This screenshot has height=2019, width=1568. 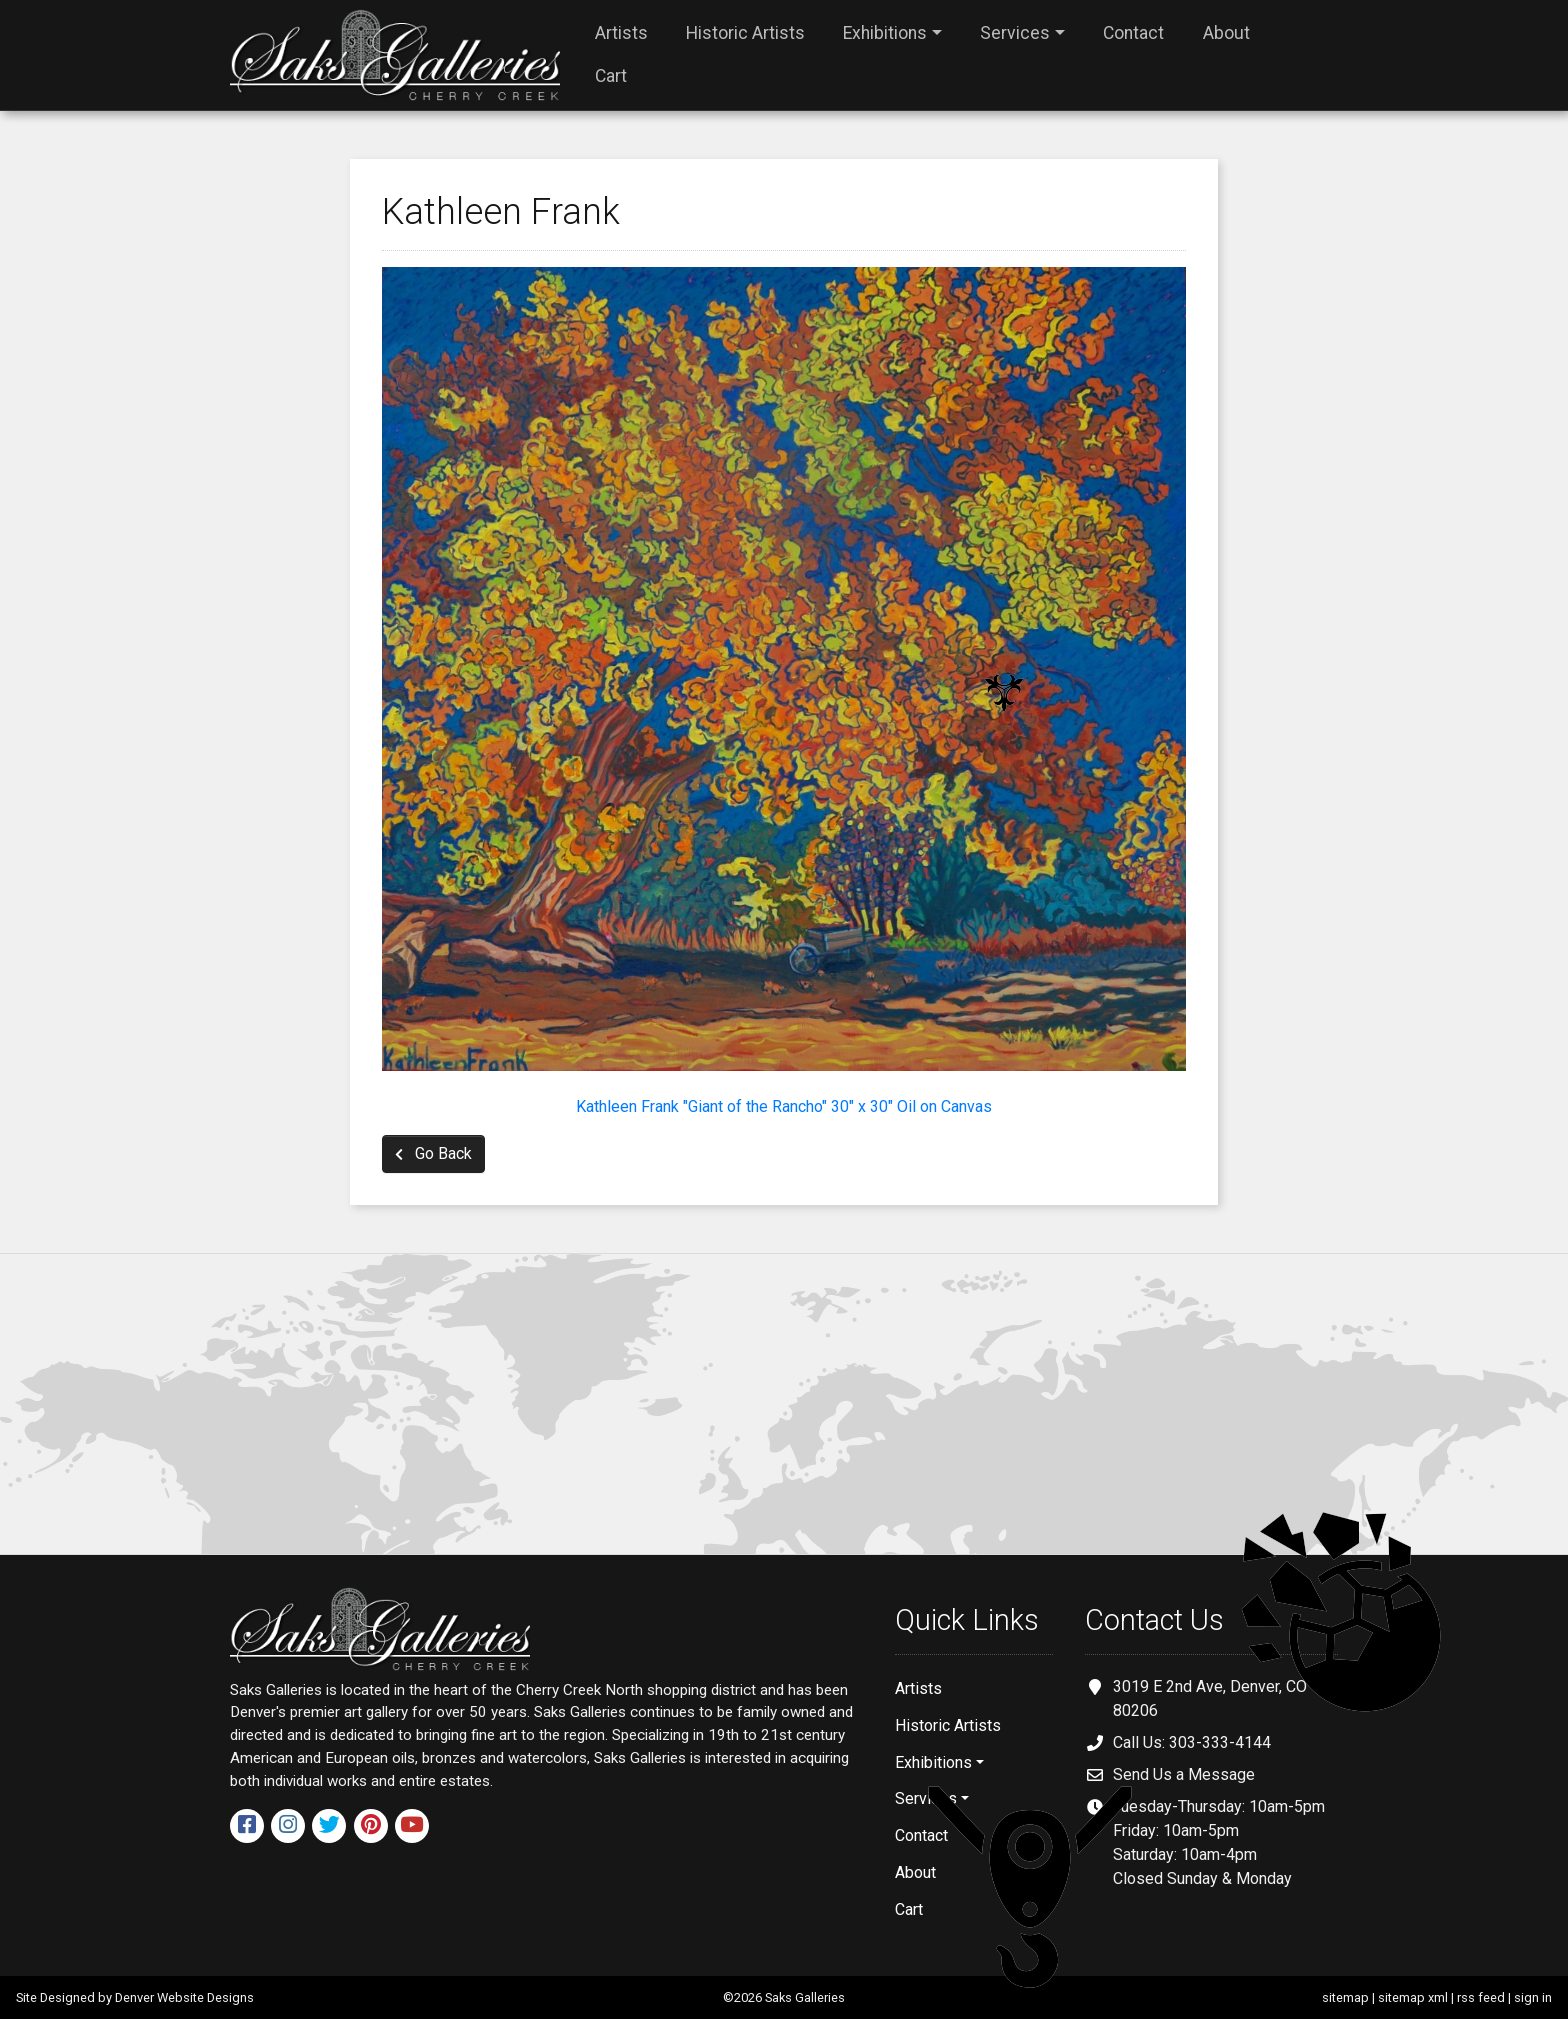 I want to click on indicates crane or lifting equipment in a game interface, so click(x=1030, y=1888).